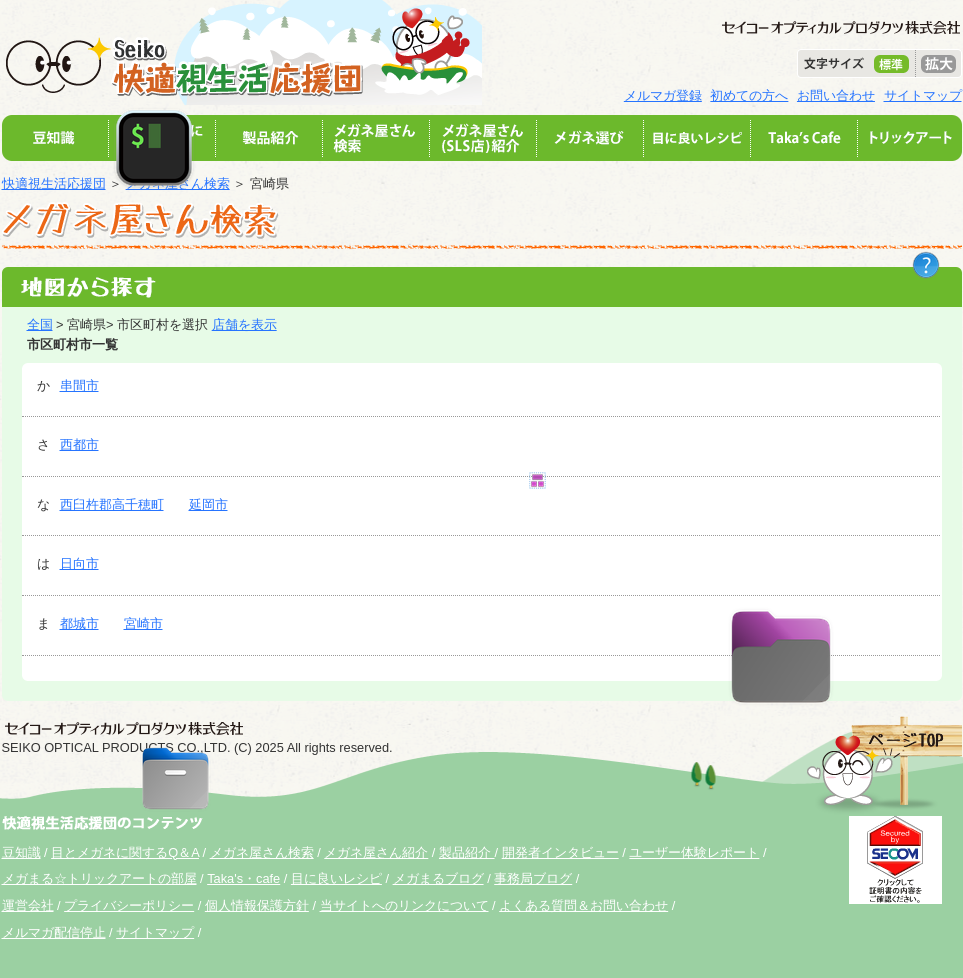  Describe the element at coordinates (781, 657) in the screenshot. I see `an open folder in the file system` at that location.